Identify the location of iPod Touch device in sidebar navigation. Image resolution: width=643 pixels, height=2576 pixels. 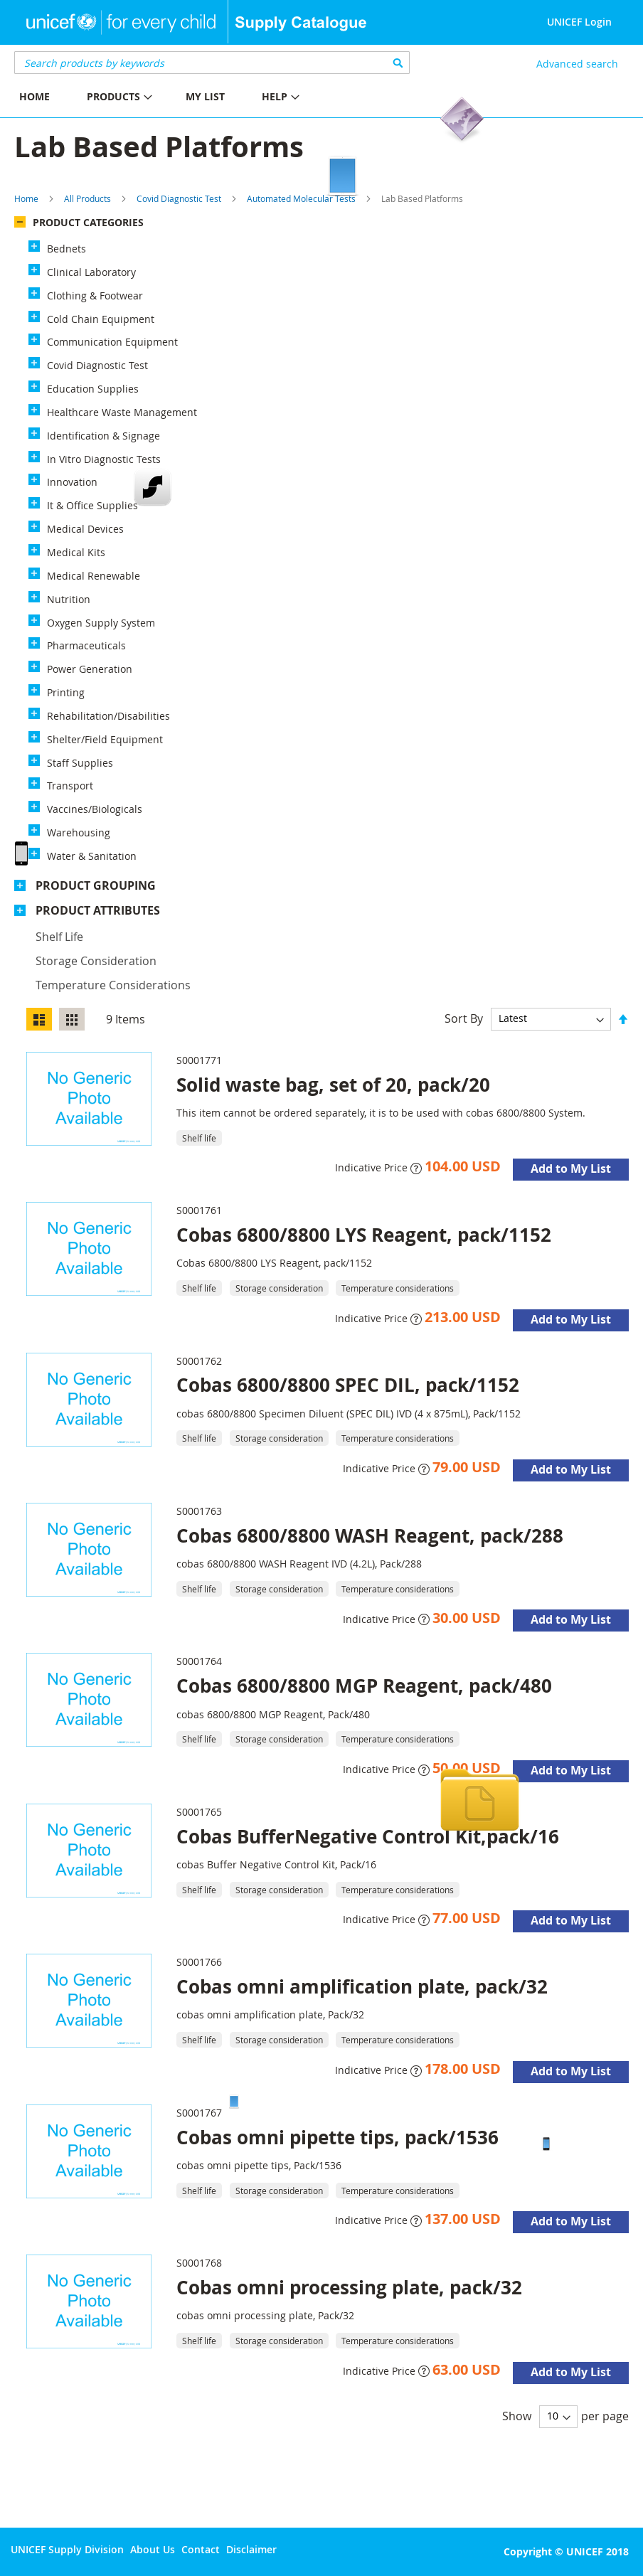
(21, 853).